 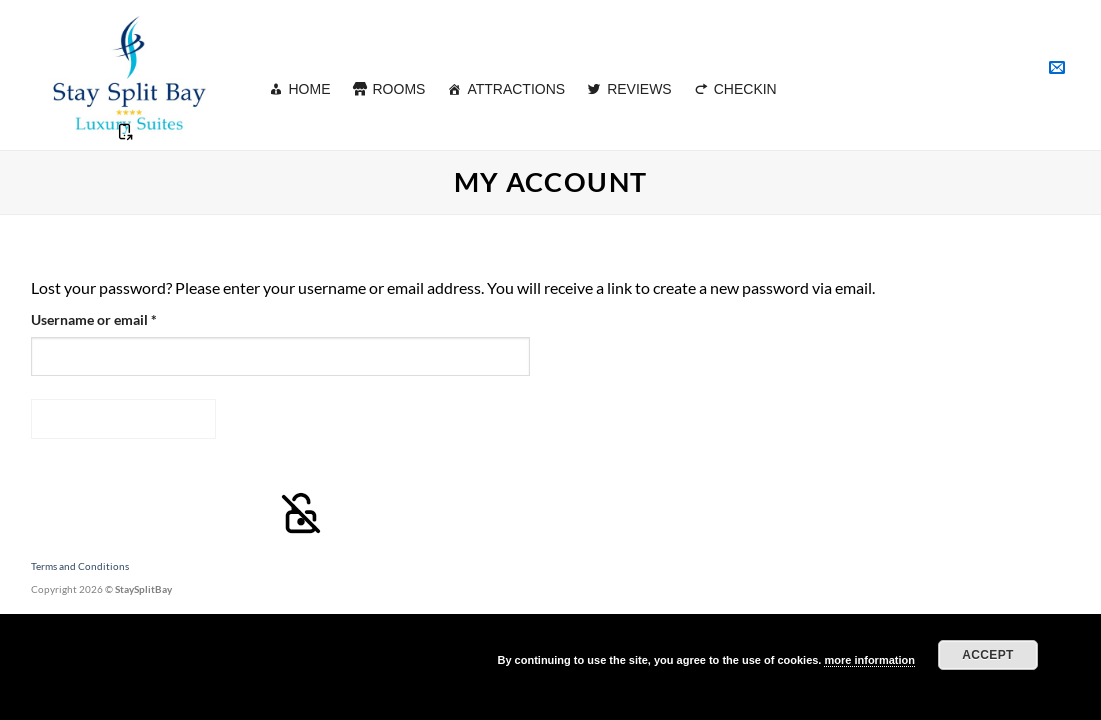 I want to click on unlock feature is unavailable or disabled, so click(x=301, y=514).